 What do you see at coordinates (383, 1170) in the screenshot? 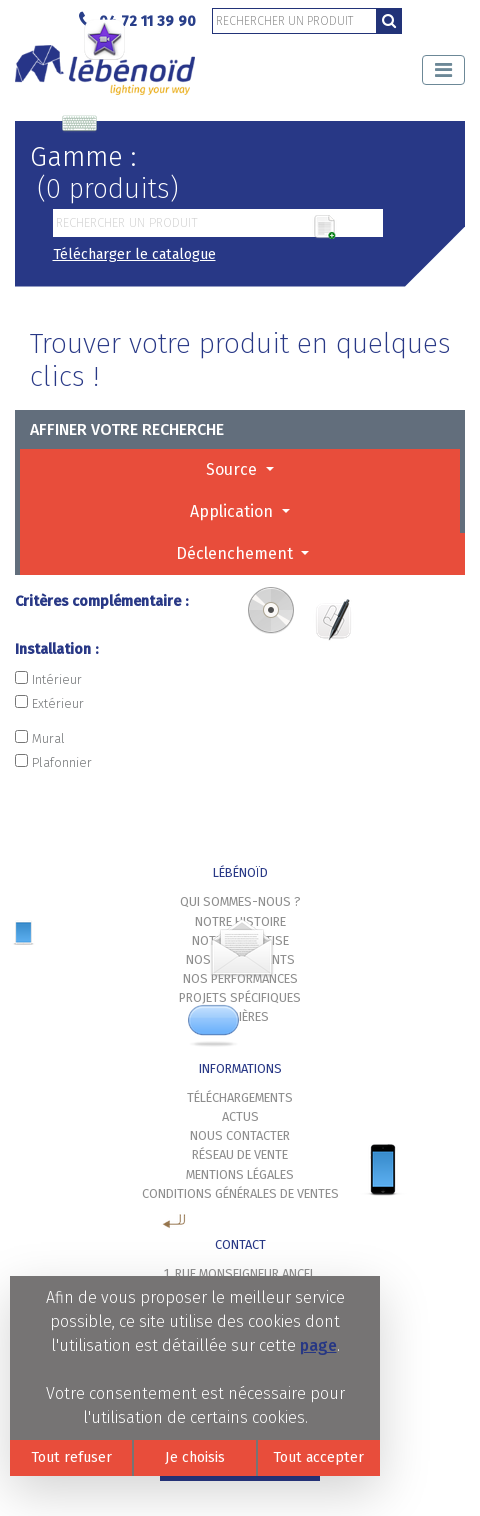
I see `iPod Touch device connected to your computer` at bounding box center [383, 1170].